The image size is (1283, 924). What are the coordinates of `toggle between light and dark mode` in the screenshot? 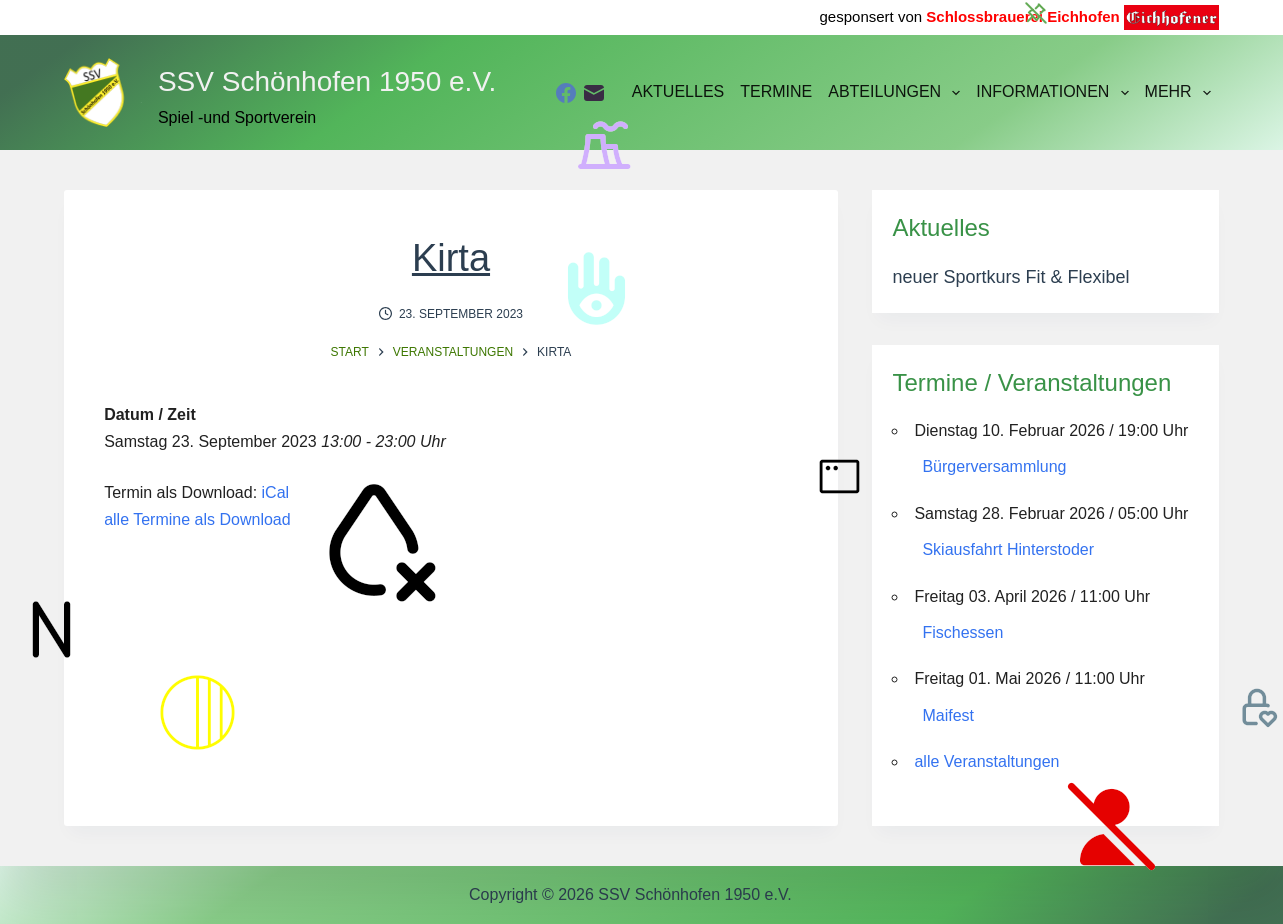 It's located at (197, 712).